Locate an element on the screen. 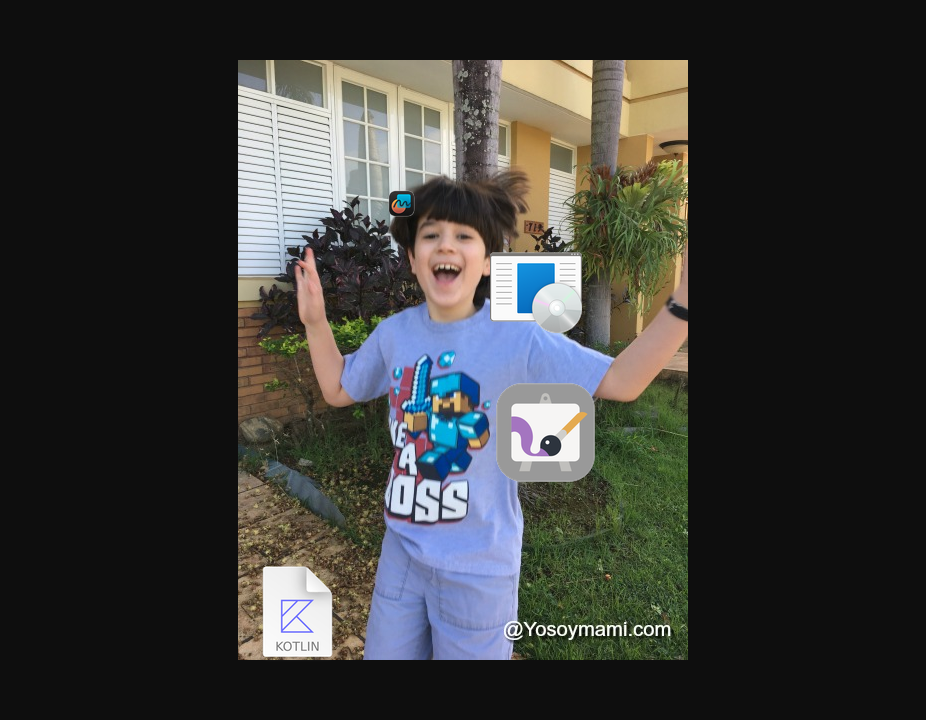 The height and width of the screenshot is (720, 926). open freeform app for brainstorming and sketching is located at coordinates (401, 203).